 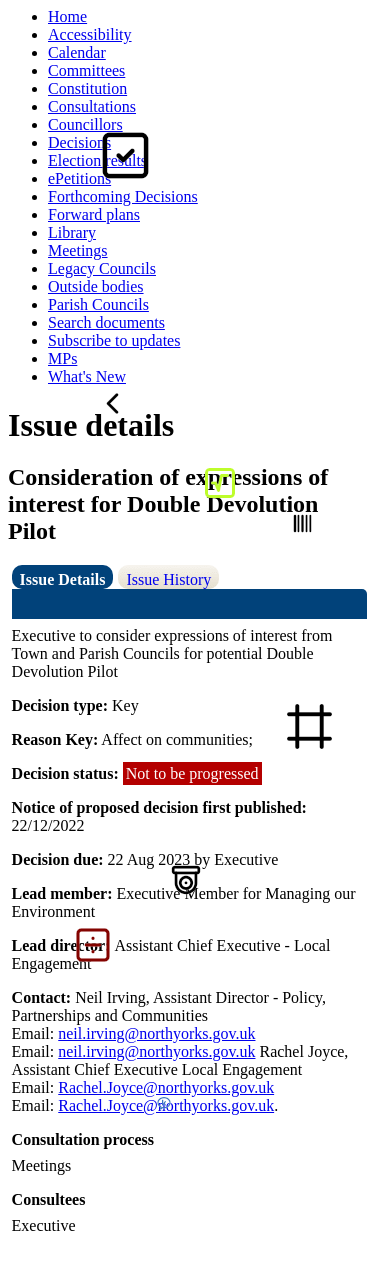 What do you see at coordinates (302, 523) in the screenshot?
I see `scan a barcode` at bounding box center [302, 523].